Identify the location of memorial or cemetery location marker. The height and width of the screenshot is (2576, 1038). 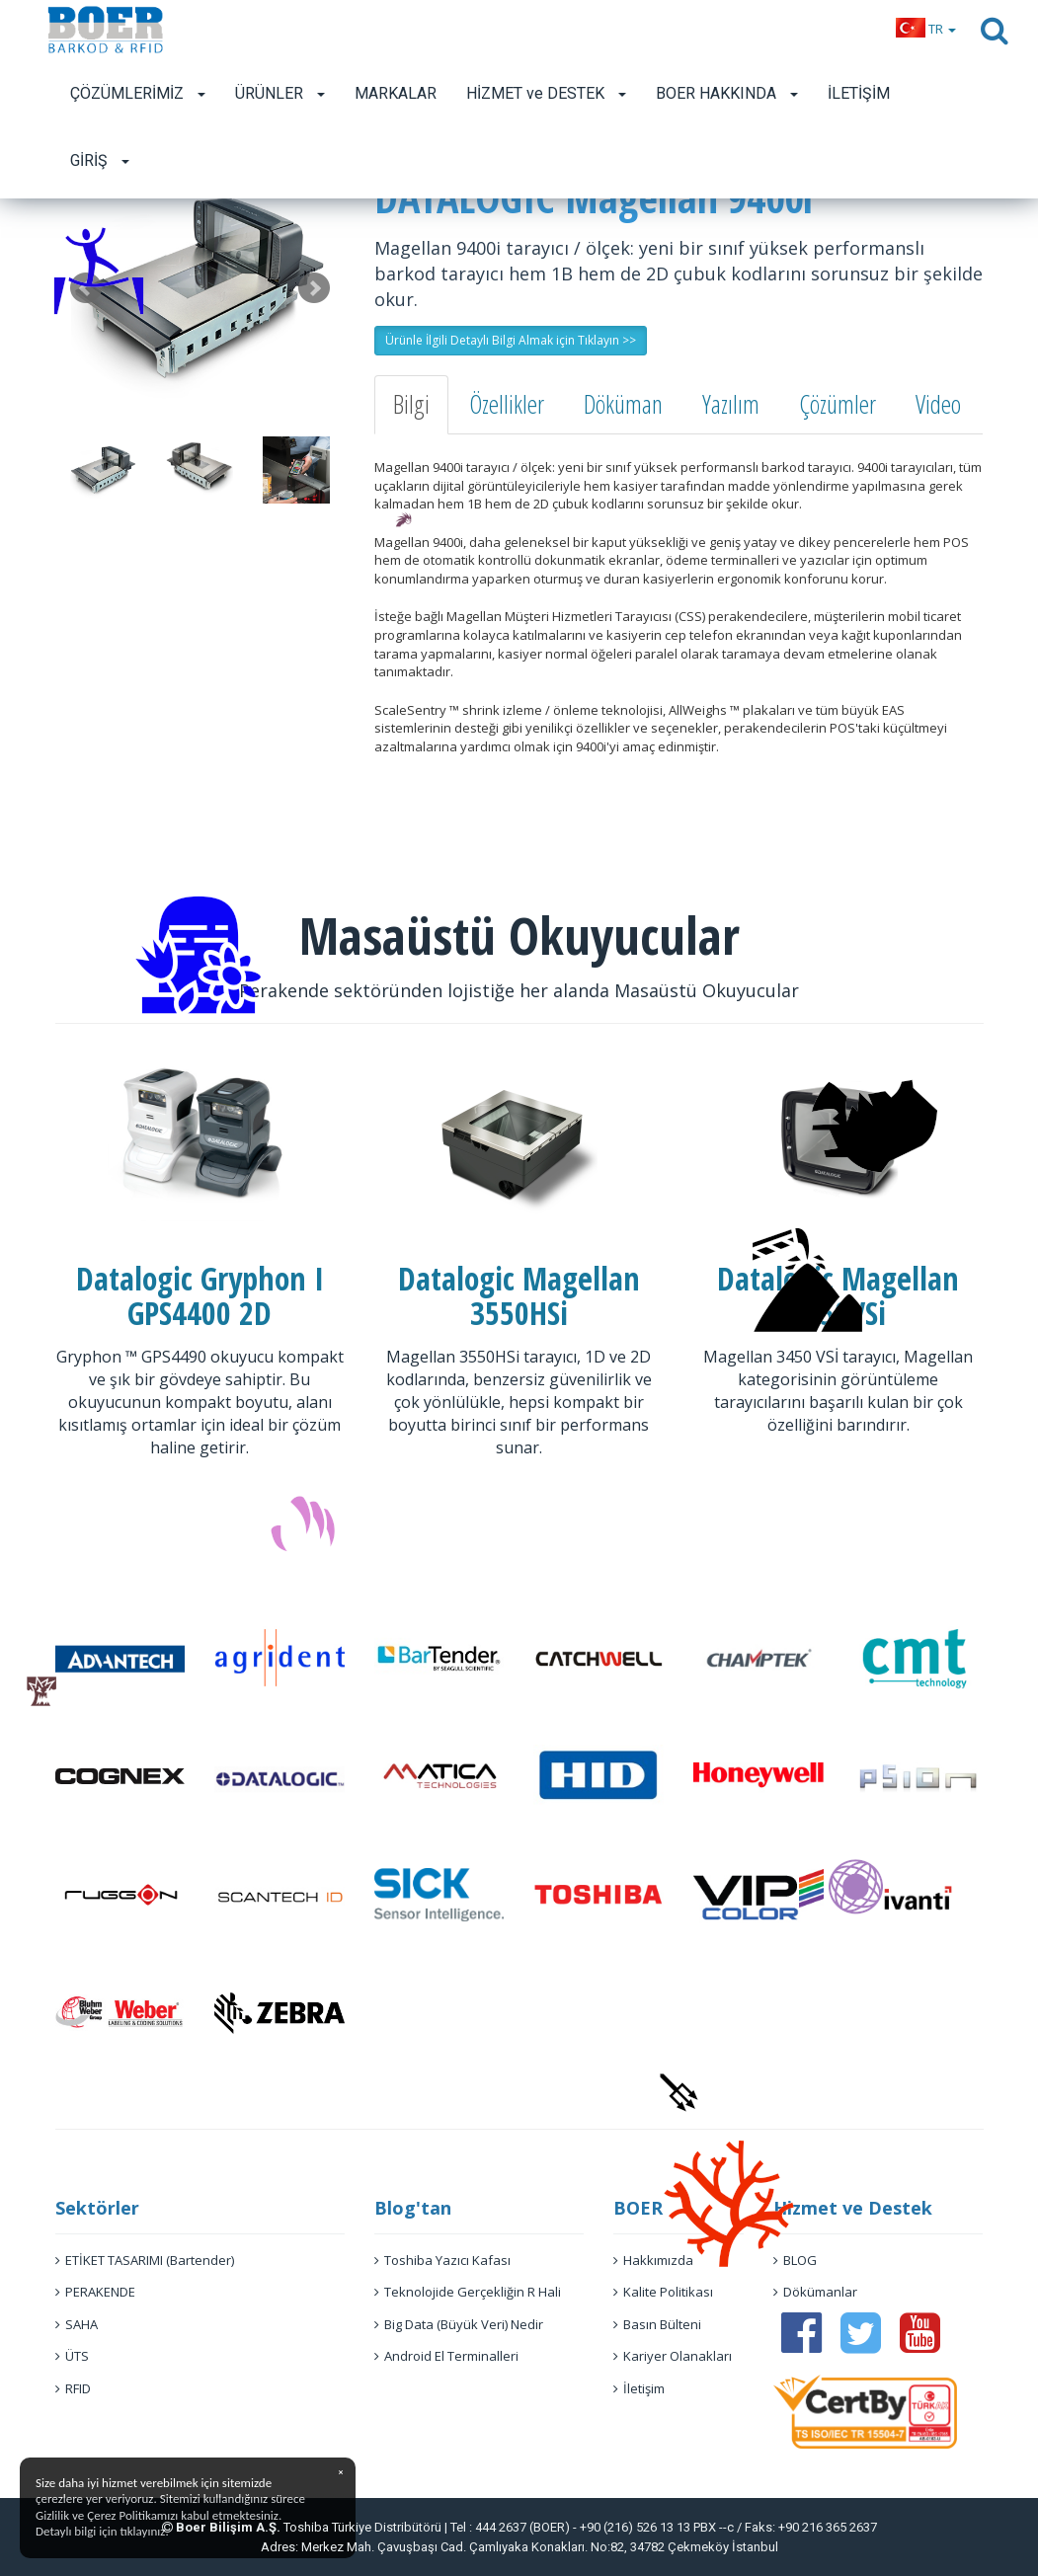
(199, 953).